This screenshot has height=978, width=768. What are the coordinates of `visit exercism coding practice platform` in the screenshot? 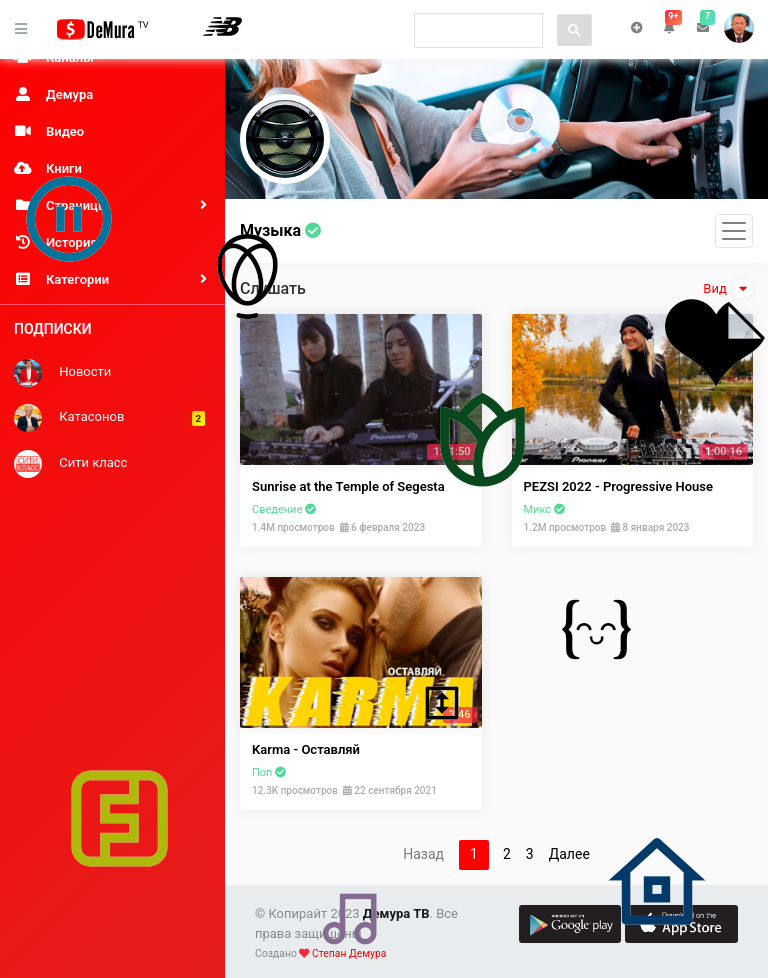 It's located at (596, 629).